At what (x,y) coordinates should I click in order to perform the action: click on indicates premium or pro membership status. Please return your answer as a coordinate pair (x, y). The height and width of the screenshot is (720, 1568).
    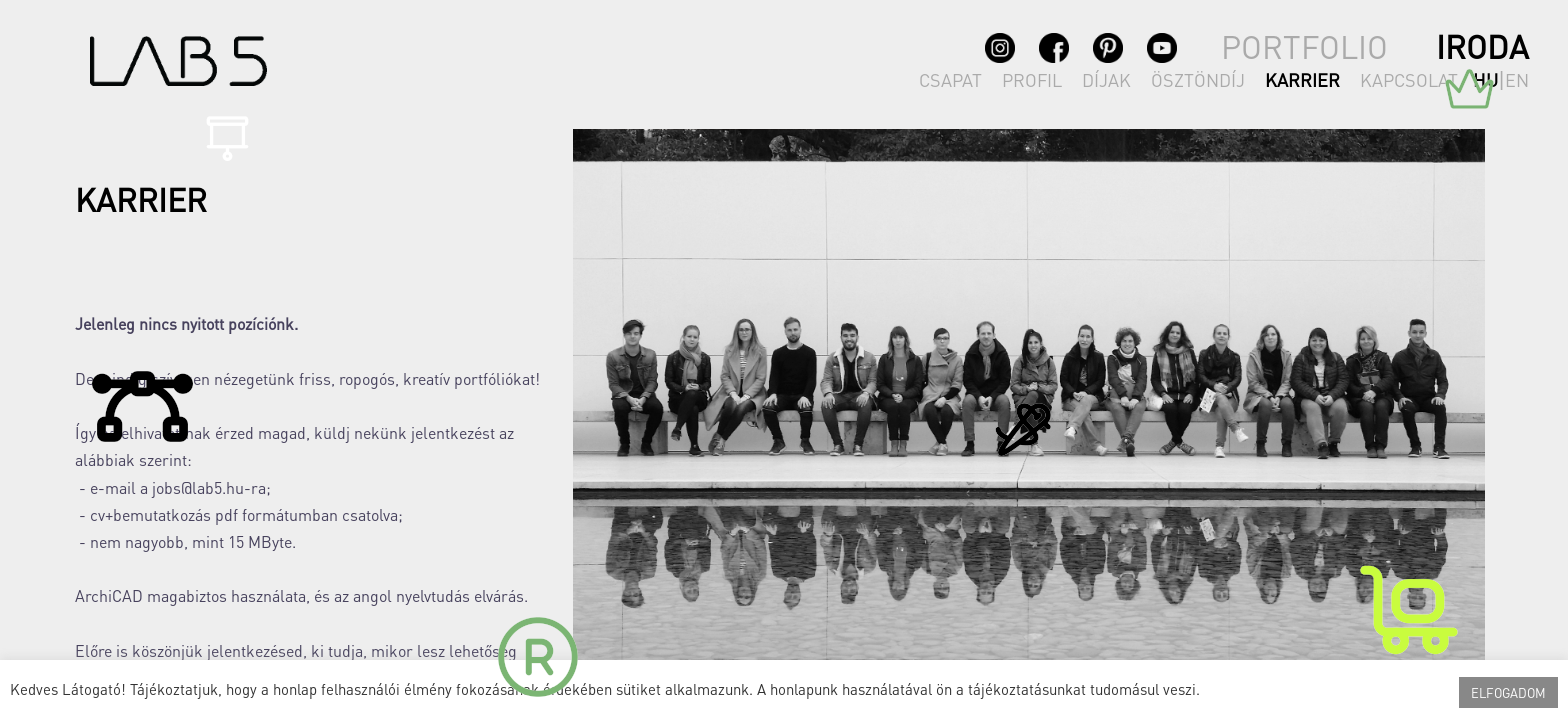
    Looking at the image, I should click on (1469, 91).